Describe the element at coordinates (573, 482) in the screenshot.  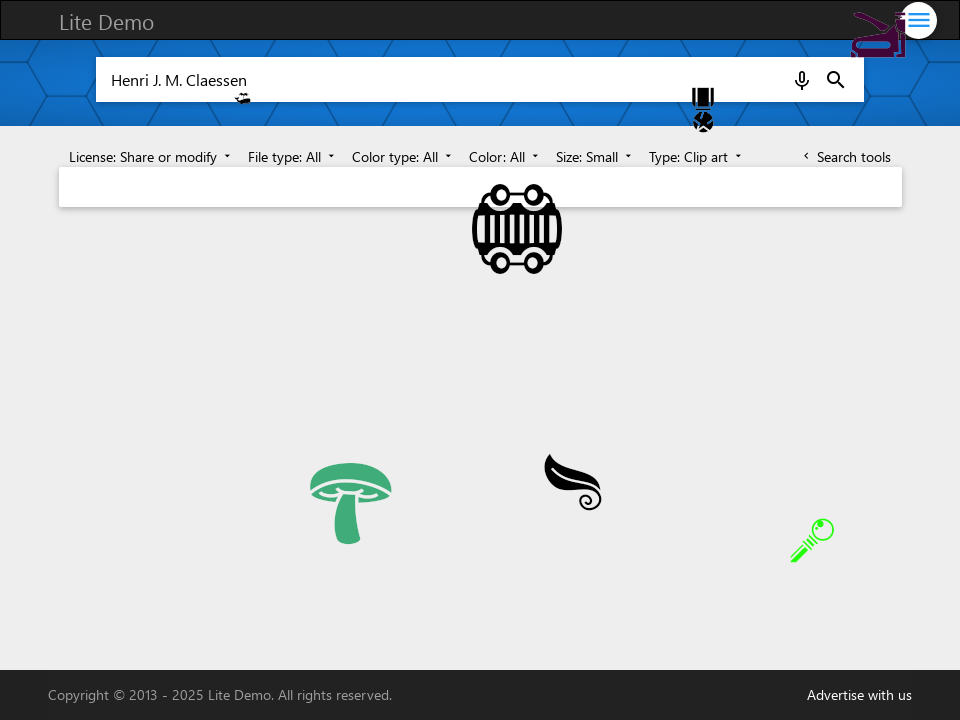
I see `indicates natural or organic content` at that location.